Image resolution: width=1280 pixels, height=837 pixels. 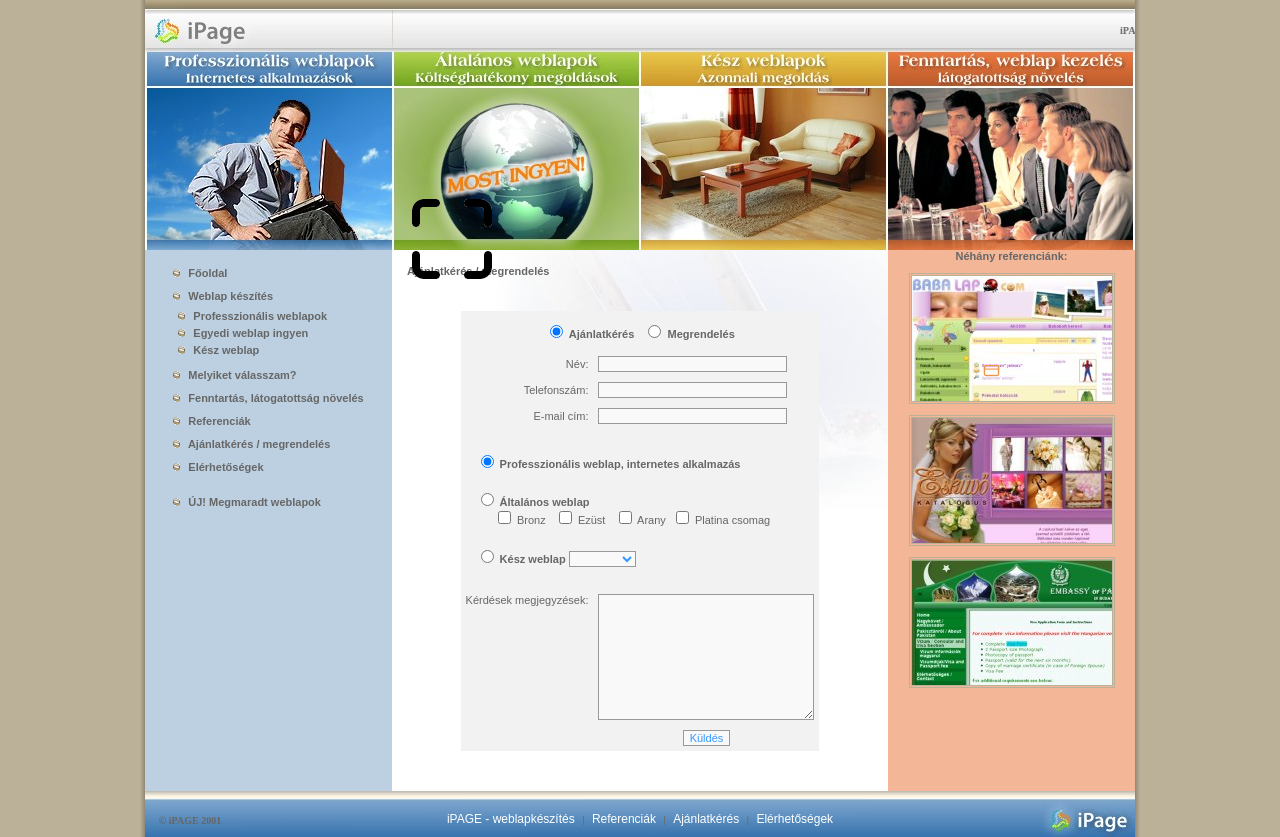 I want to click on expand to full screen mode, so click(x=452, y=239).